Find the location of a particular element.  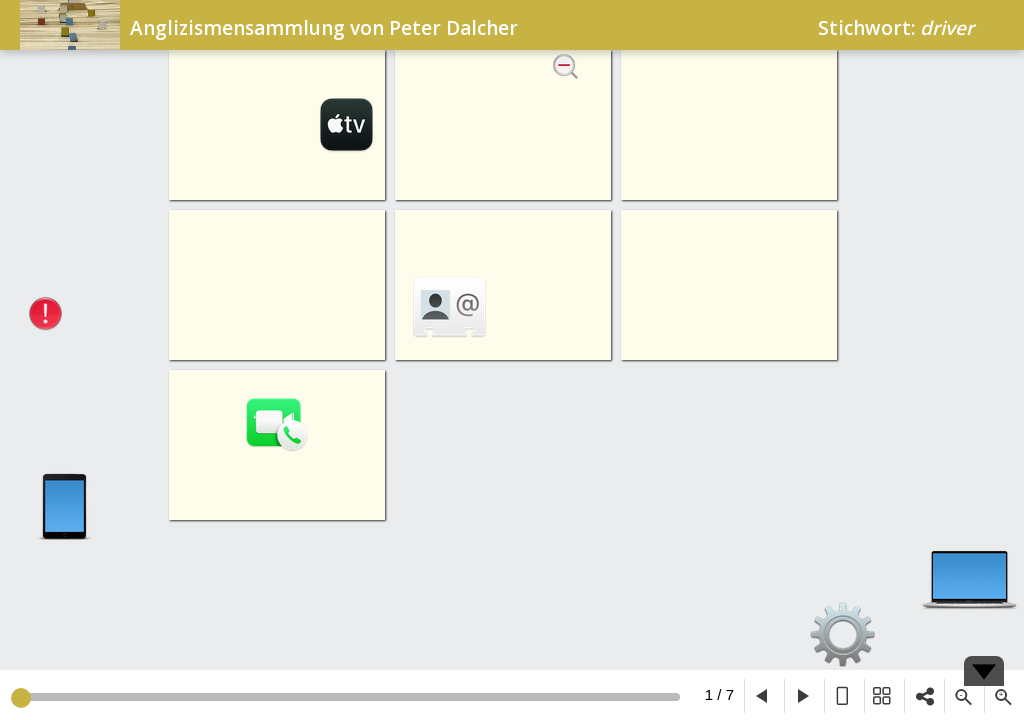

indicates a warning or alert in a dialog is located at coordinates (45, 313).